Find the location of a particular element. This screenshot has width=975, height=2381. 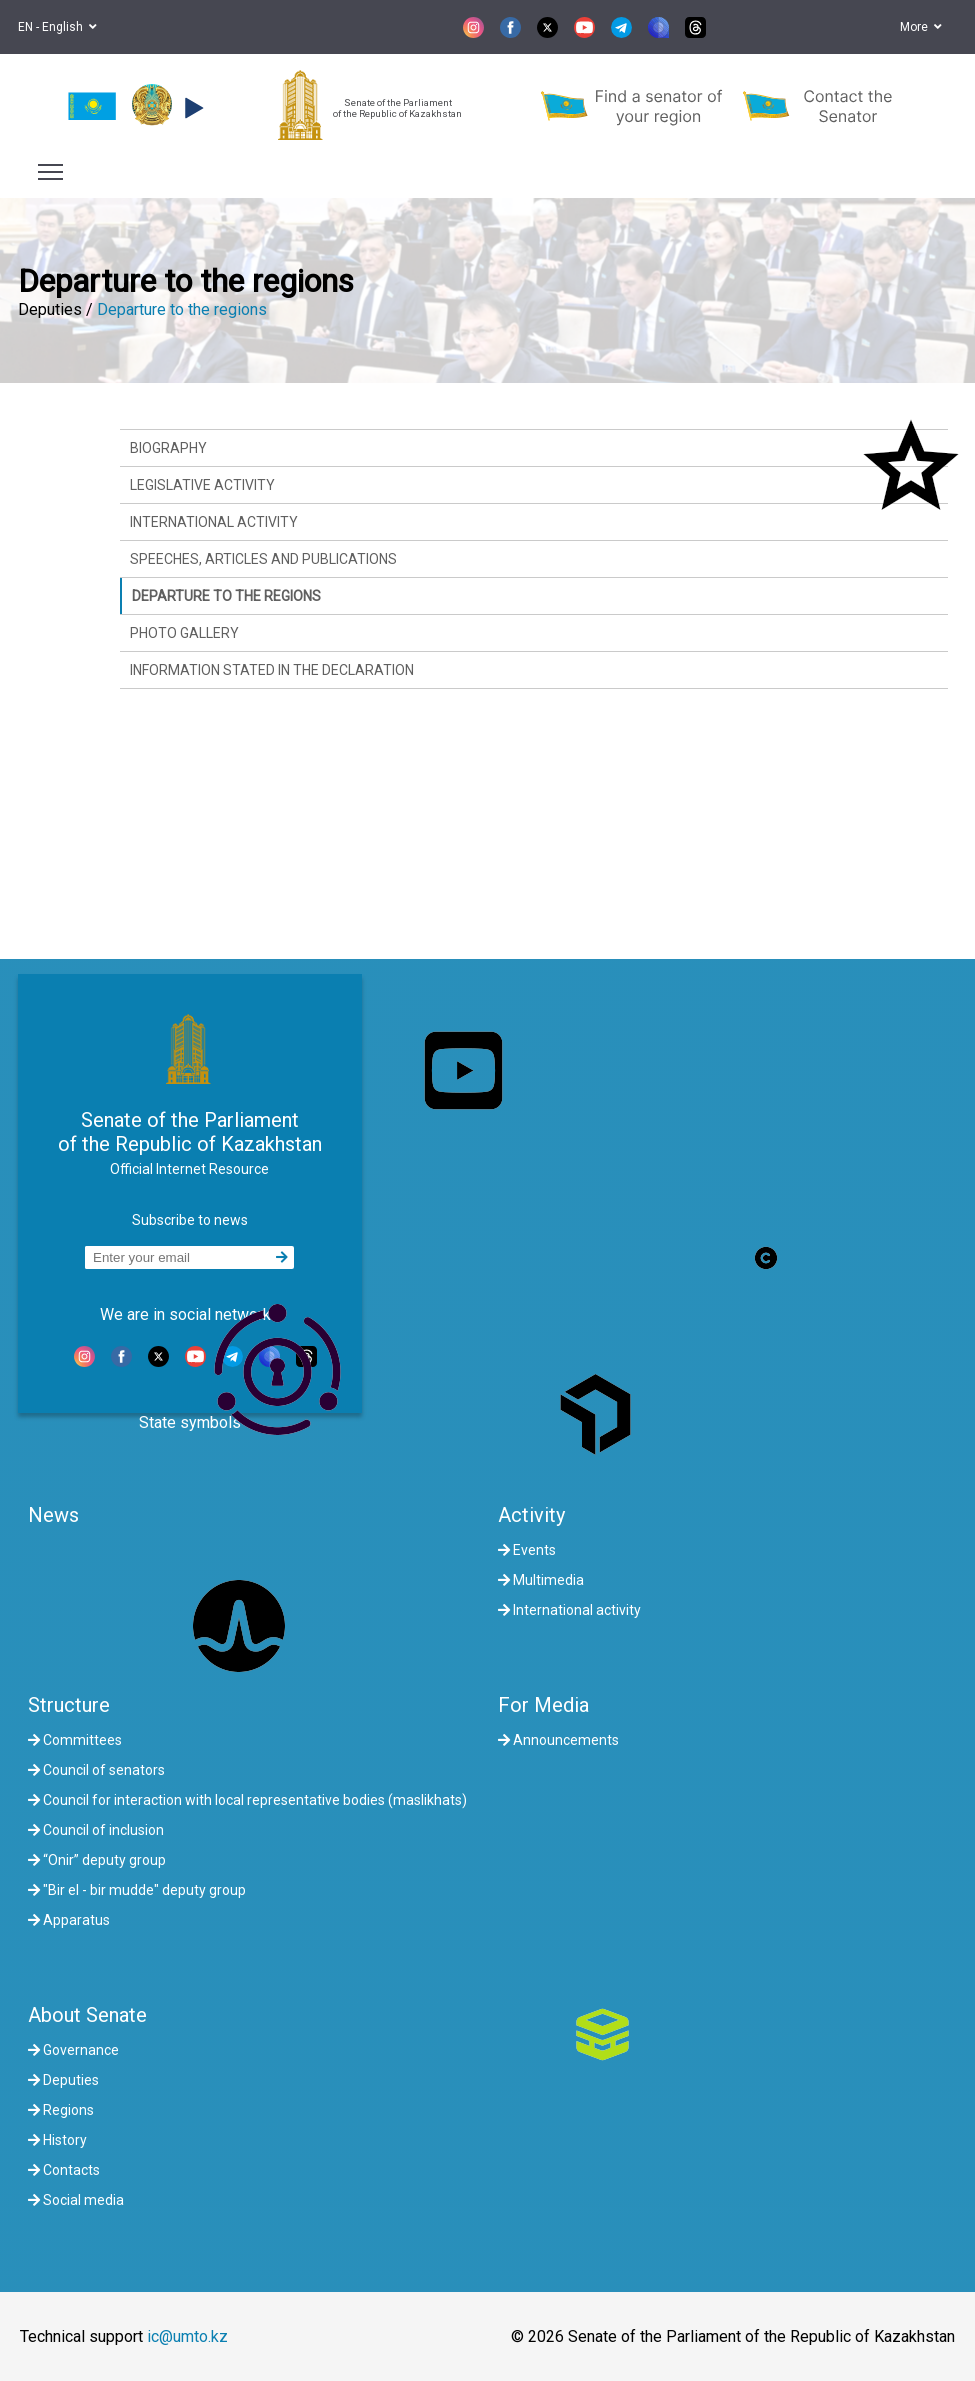

indicates copyrighted content is located at coordinates (766, 1258).